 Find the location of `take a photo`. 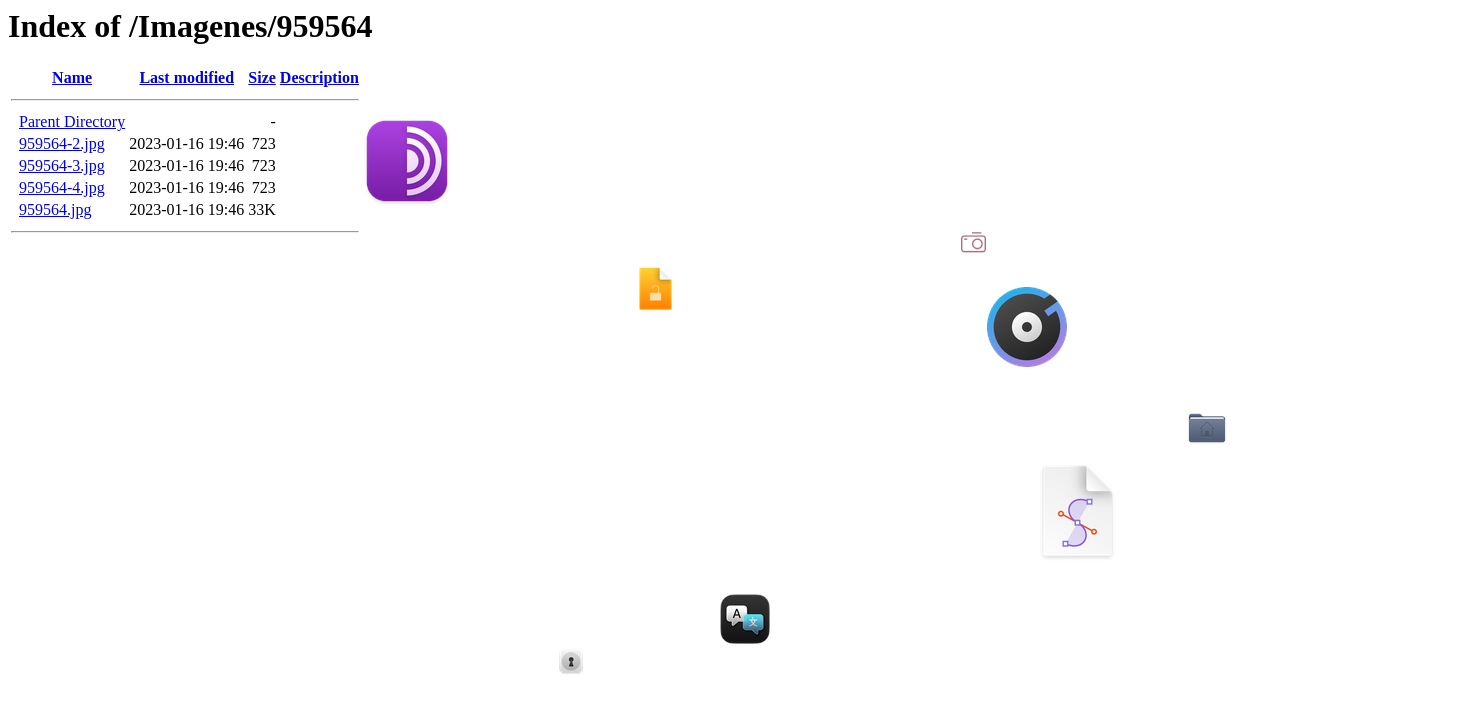

take a photo is located at coordinates (973, 241).